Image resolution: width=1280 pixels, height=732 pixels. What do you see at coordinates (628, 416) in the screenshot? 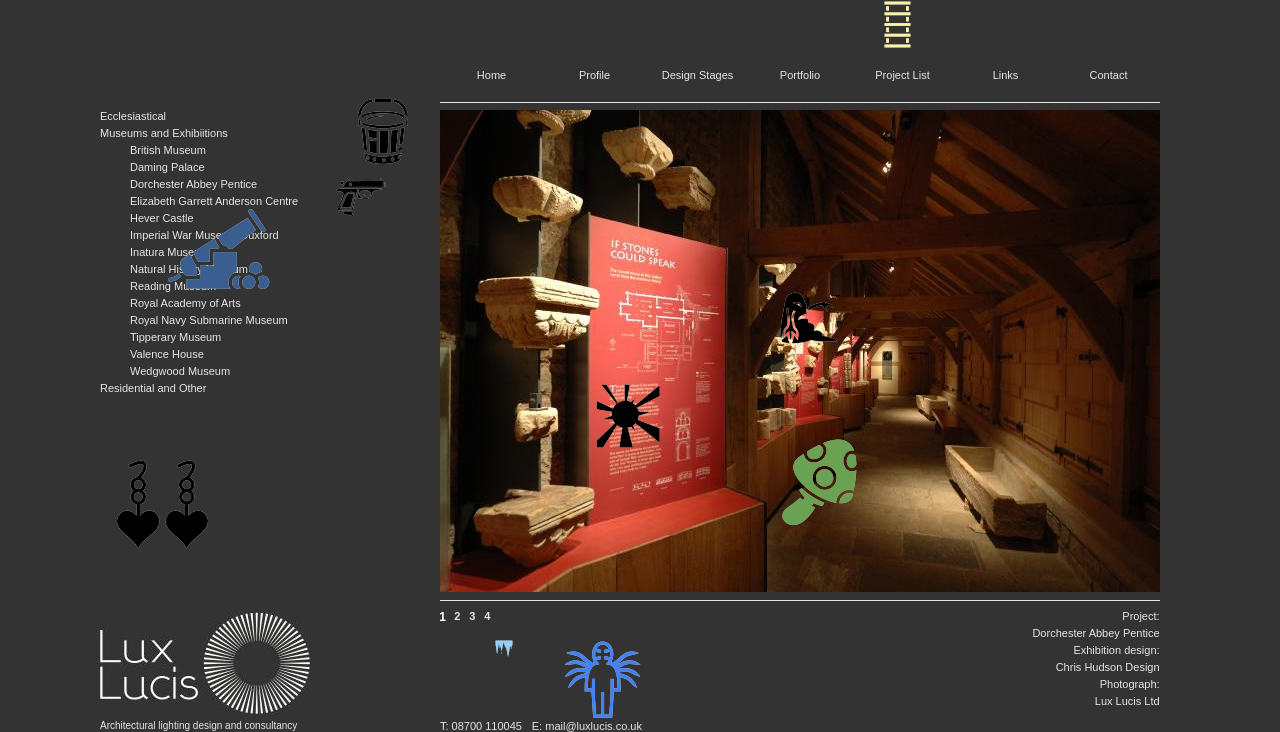
I see `indicates an explosion or blast effect in gameplay` at bounding box center [628, 416].